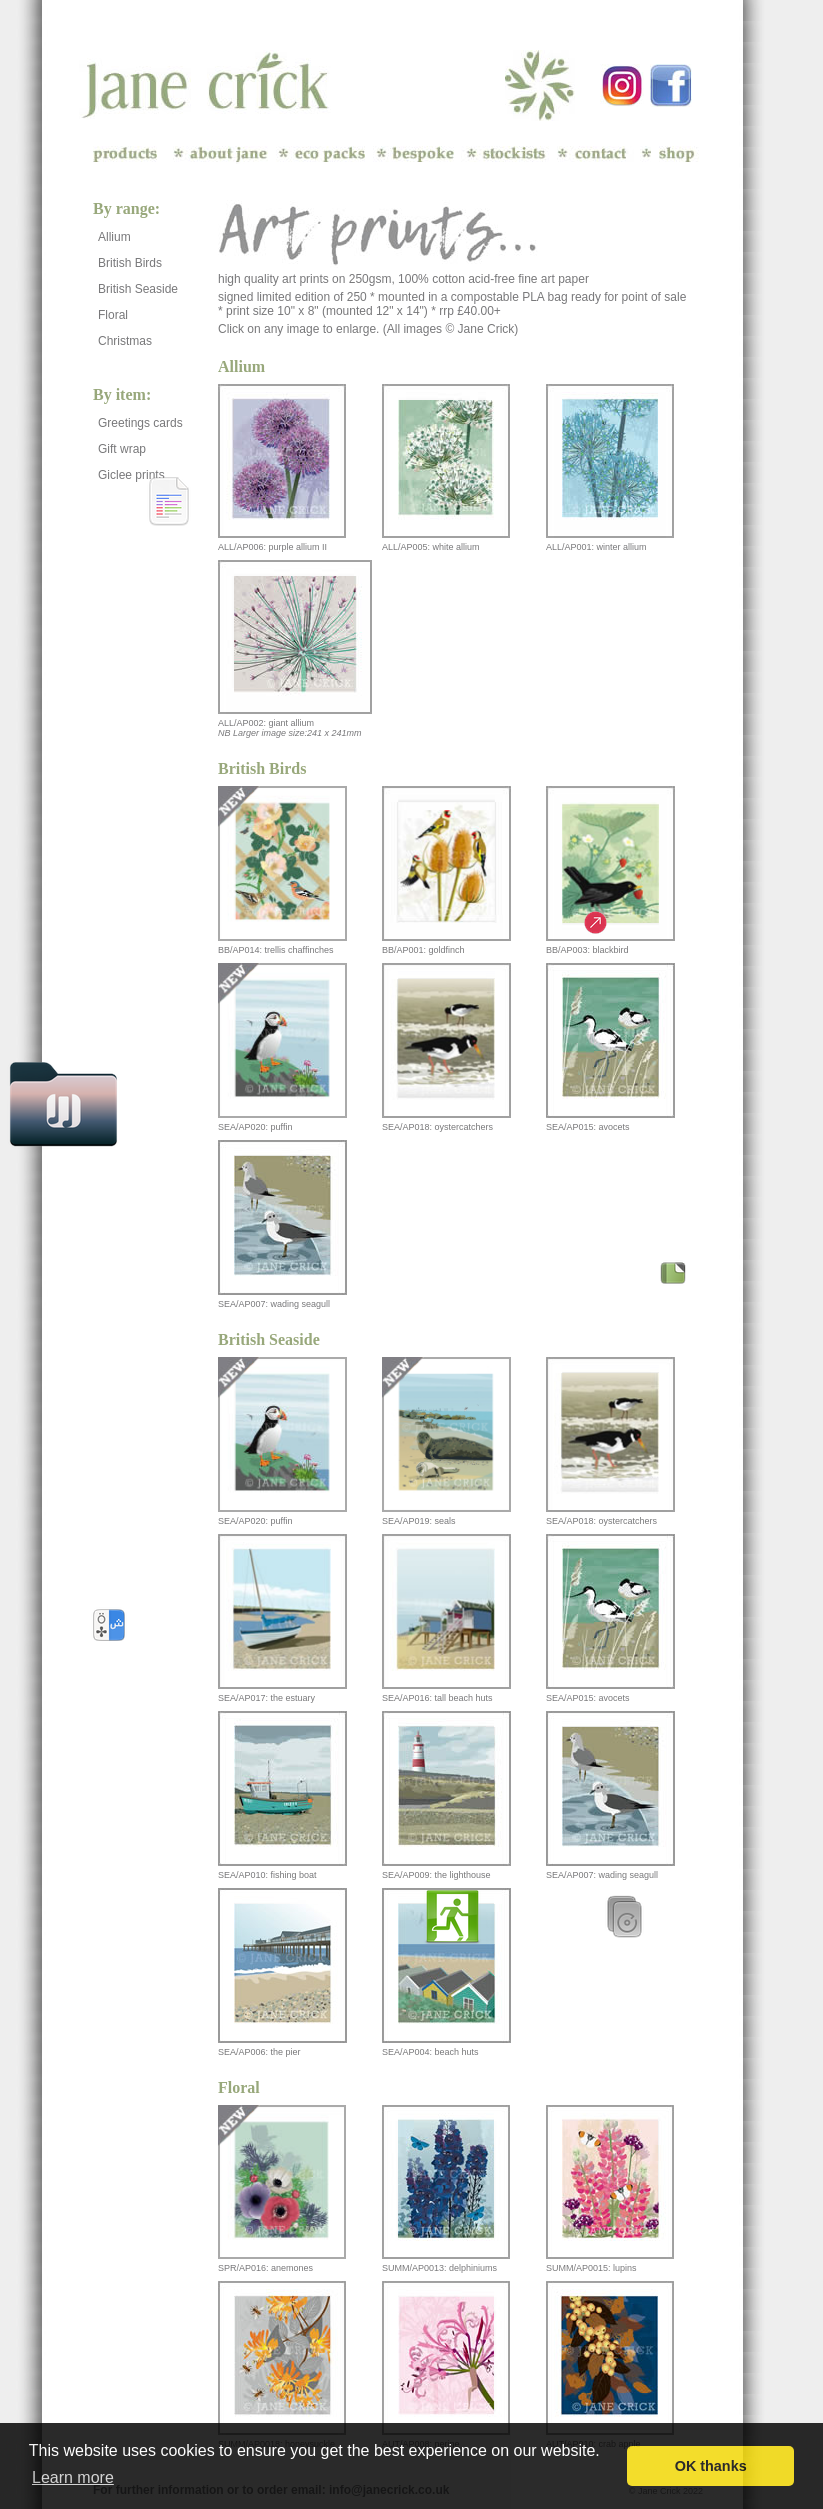 This screenshot has height=2509, width=823. I want to click on log out of your account, so click(452, 1917).